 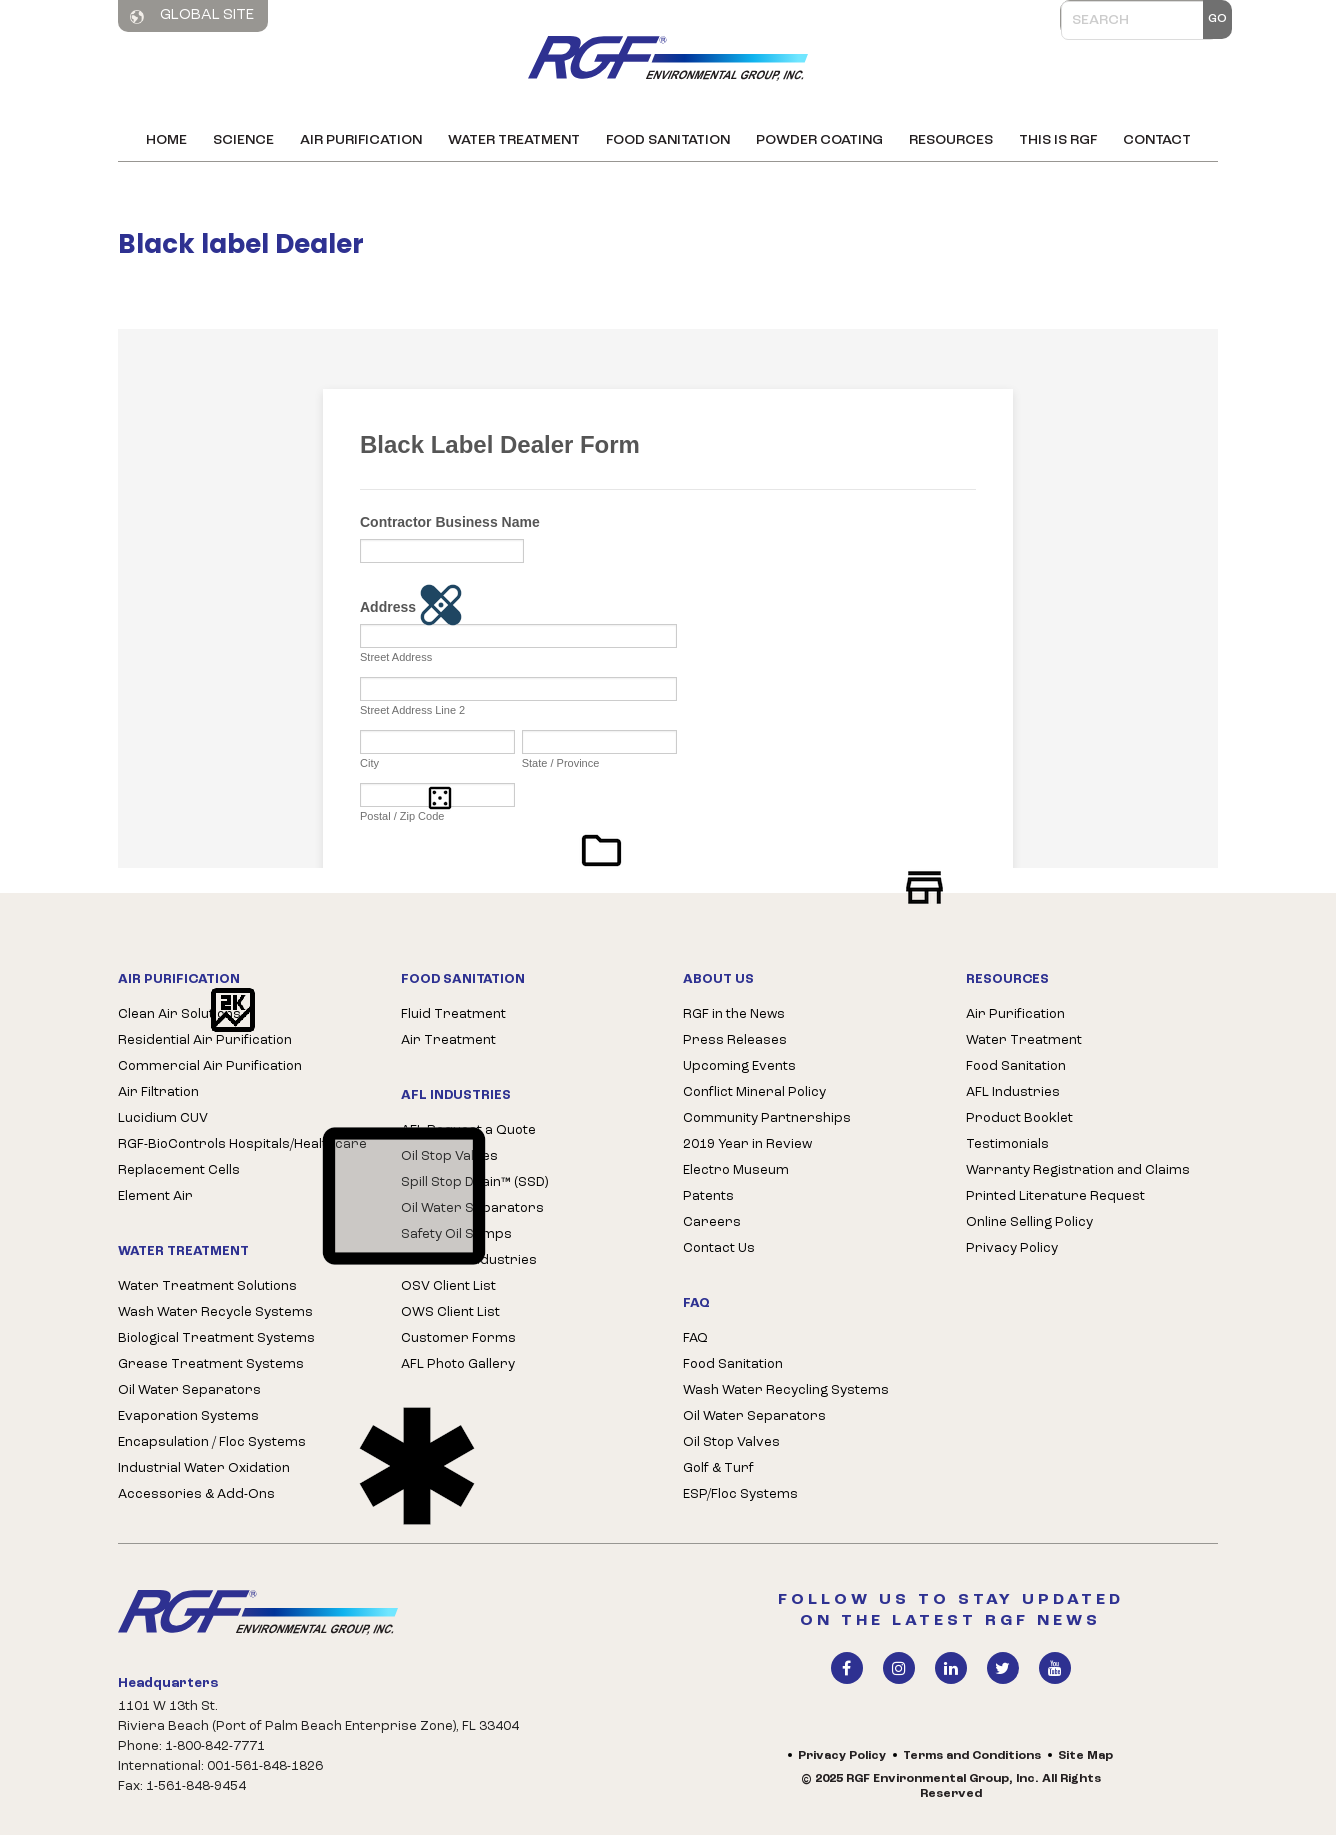 I want to click on browse or open the store, so click(x=924, y=887).